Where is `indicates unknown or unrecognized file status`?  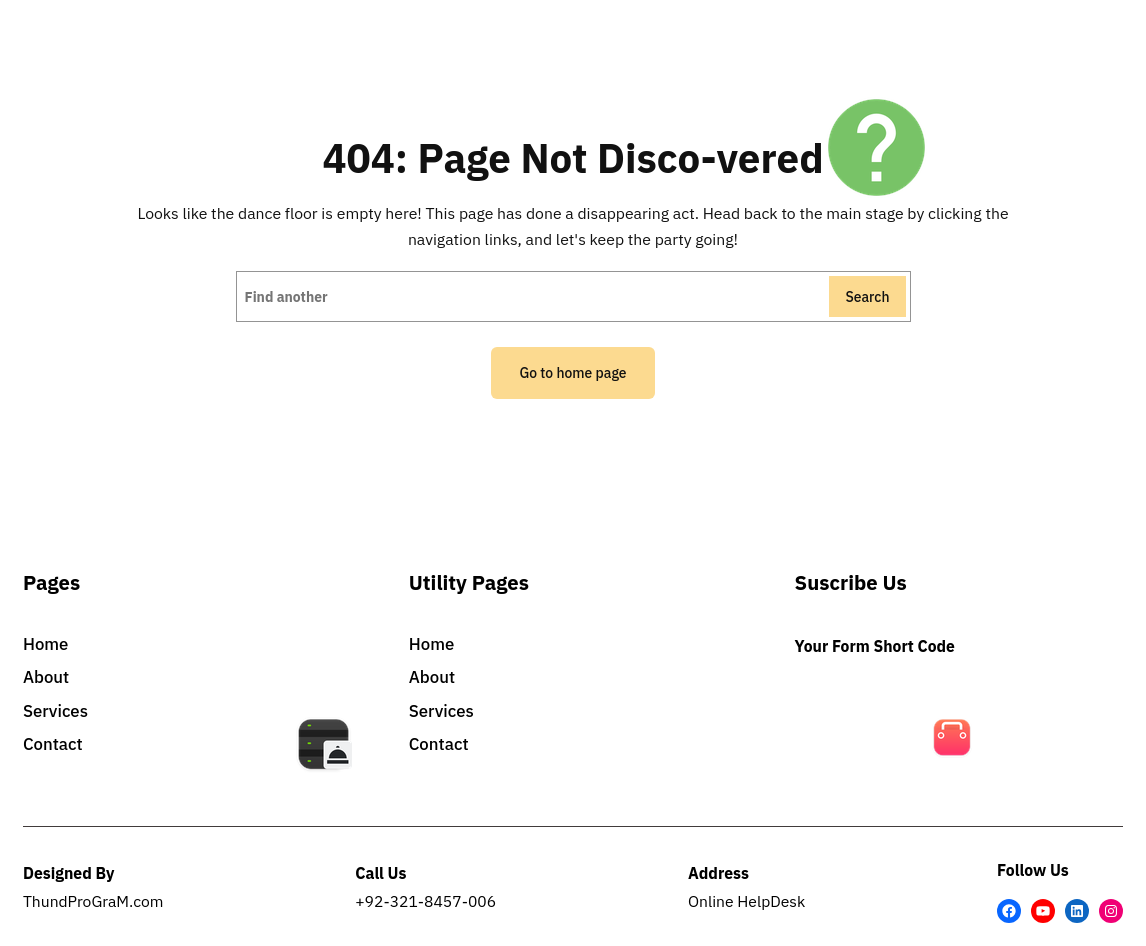 indicates unknown or unrecognized file status is located at coordinates (876, 147).